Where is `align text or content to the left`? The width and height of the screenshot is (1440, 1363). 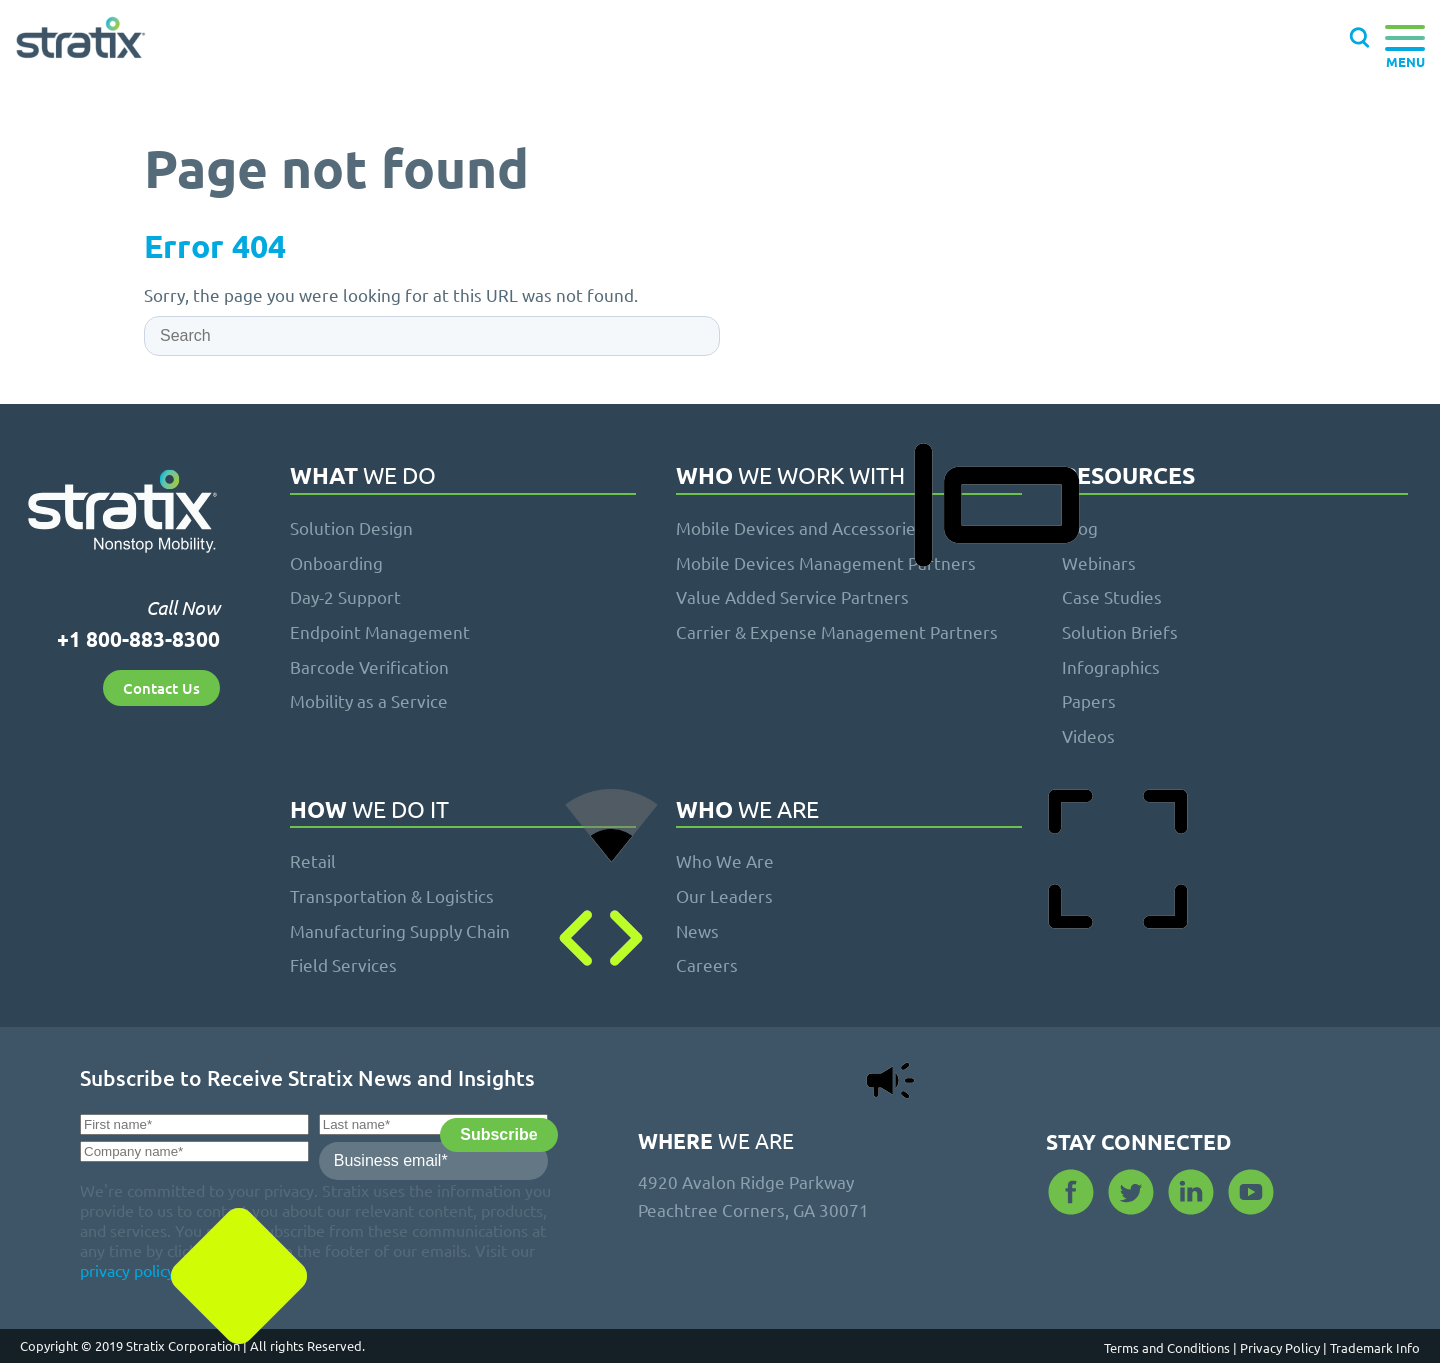
align text or content to the left is located at coordinates (994, 505).